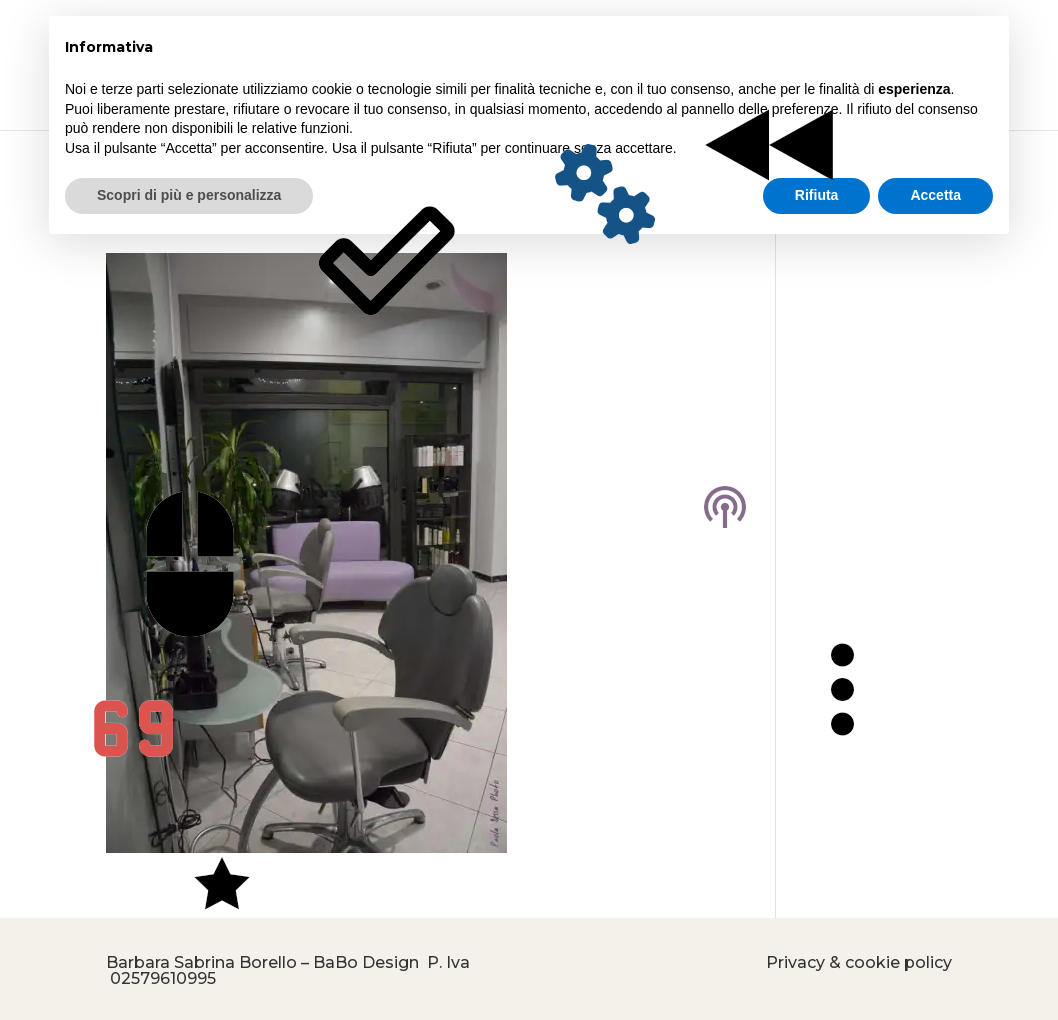 The image size is (1058, 1020). What do you see at coordinates (222, 886) in the screenshot?
I see `add item to favorites` at bounding box center [222, 886].